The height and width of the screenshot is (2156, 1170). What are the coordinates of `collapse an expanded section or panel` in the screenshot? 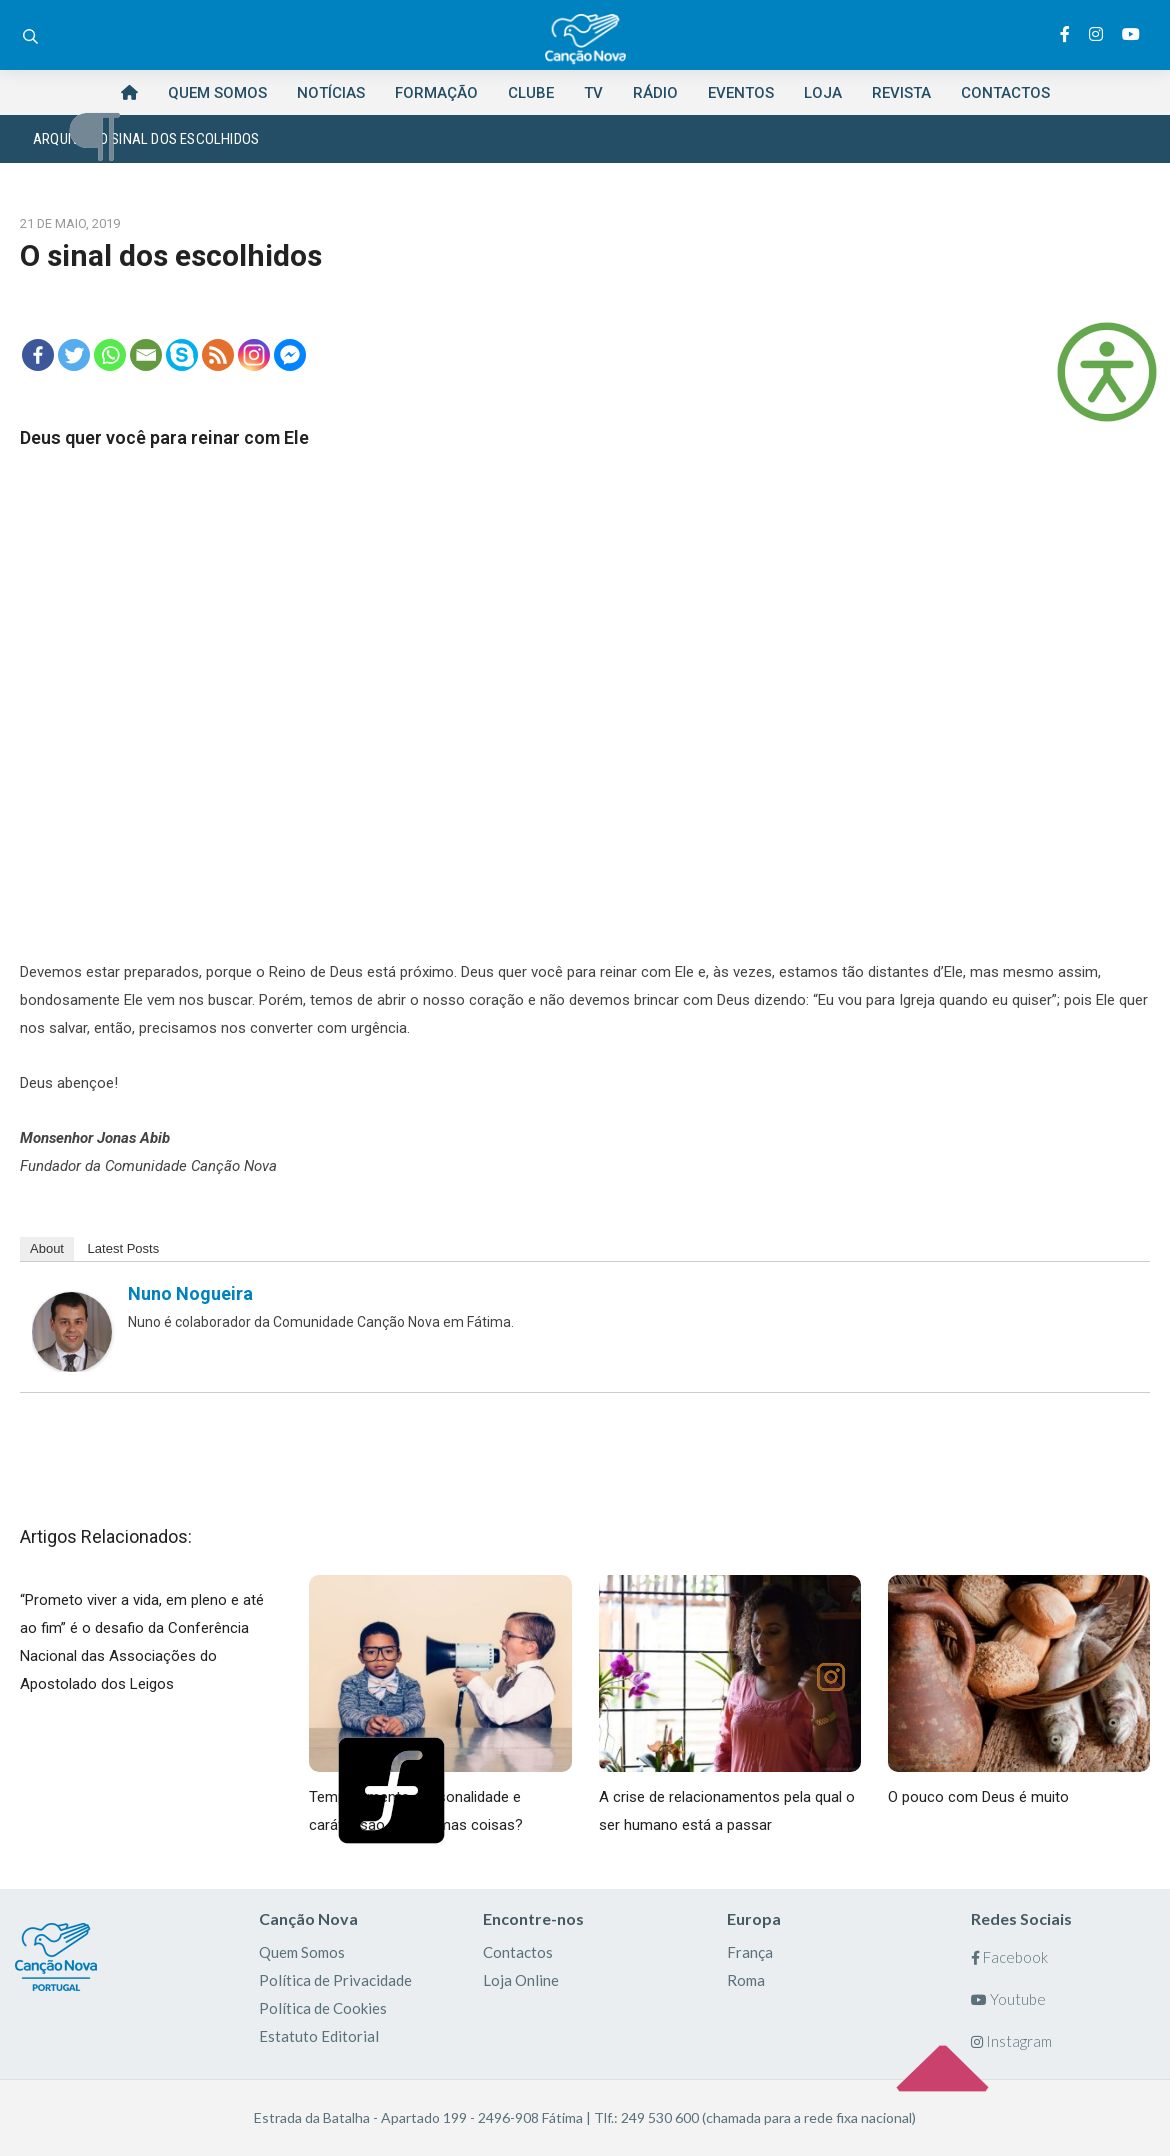 It's located at (942, 2068).